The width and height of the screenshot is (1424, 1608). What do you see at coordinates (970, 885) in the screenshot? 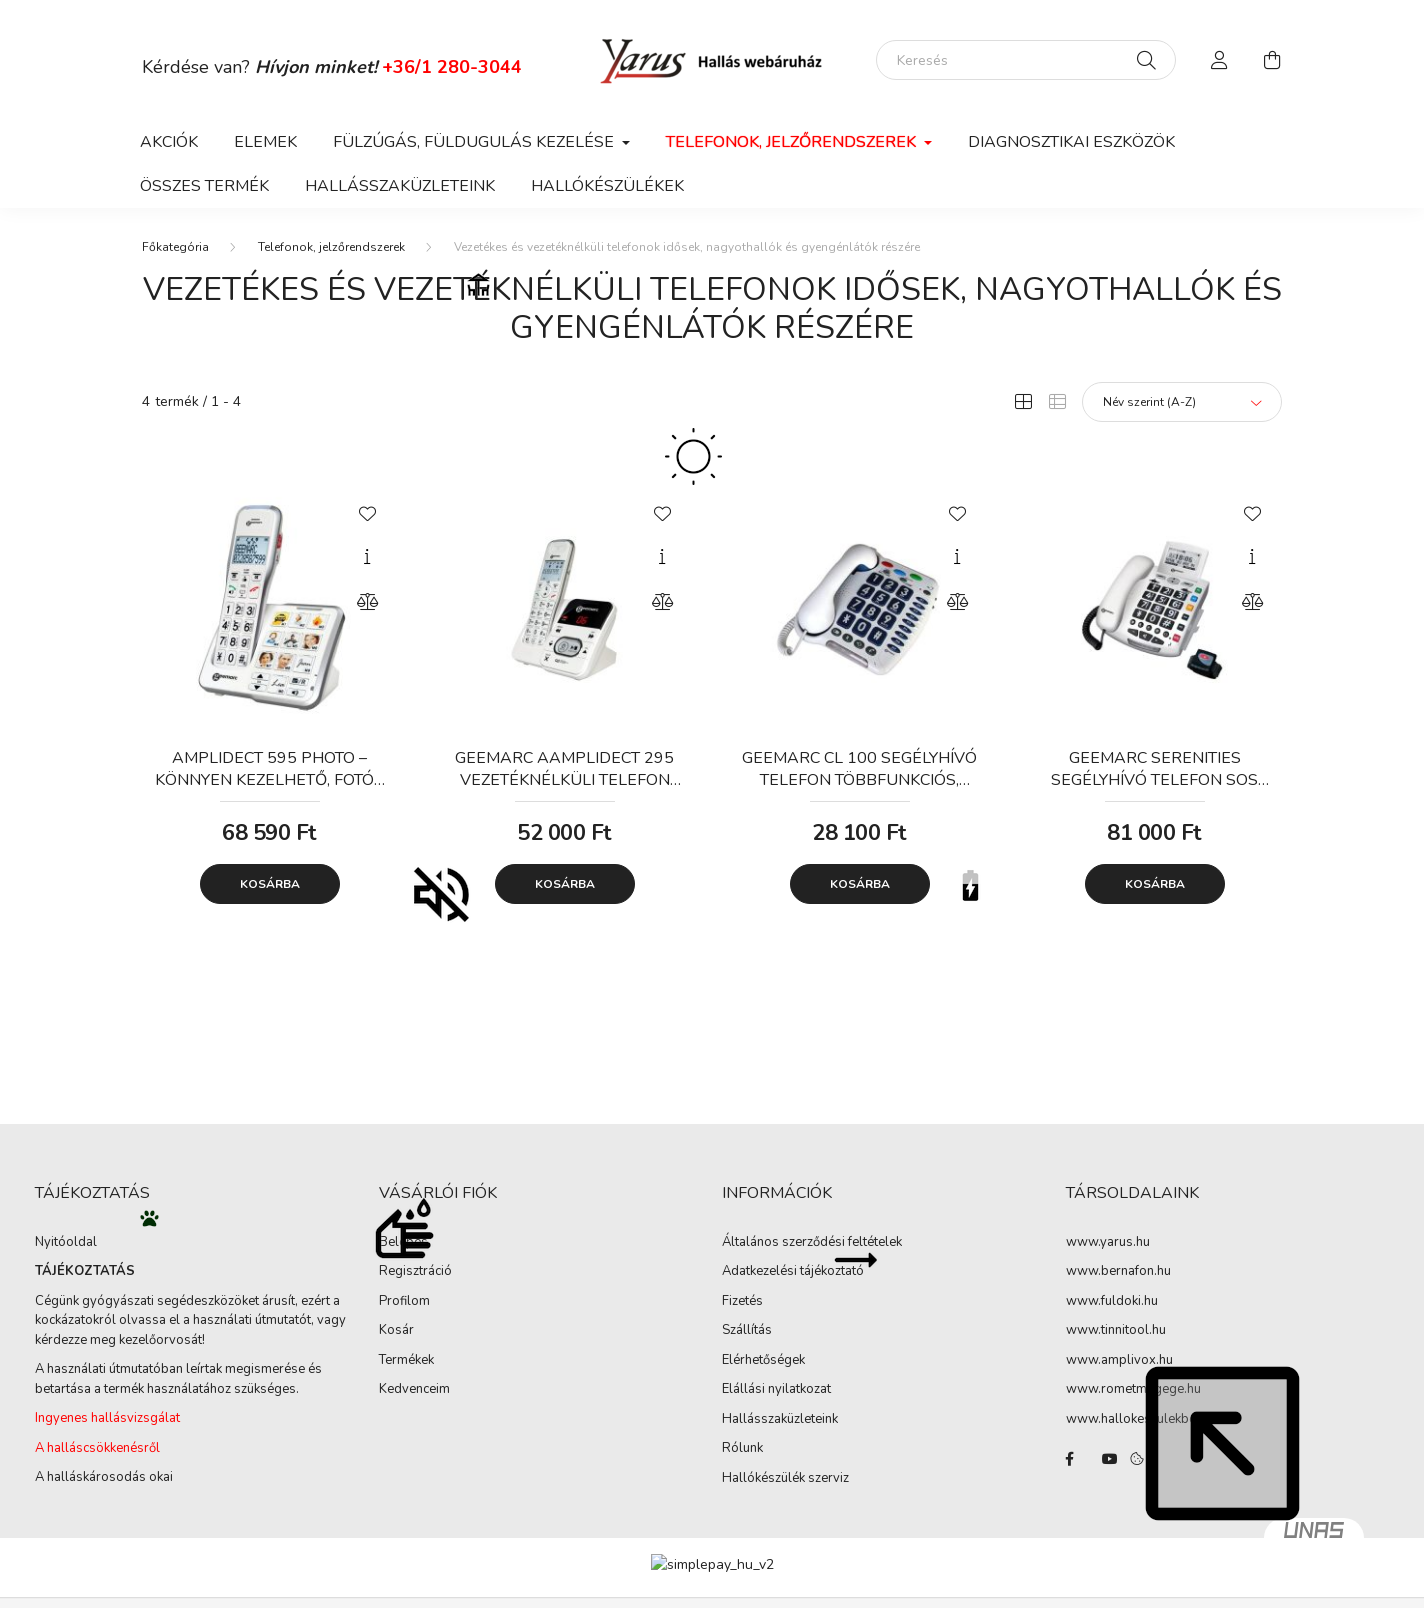
I see `indicates battery is charging at 60% capacity` at bounding box center [970, 885].